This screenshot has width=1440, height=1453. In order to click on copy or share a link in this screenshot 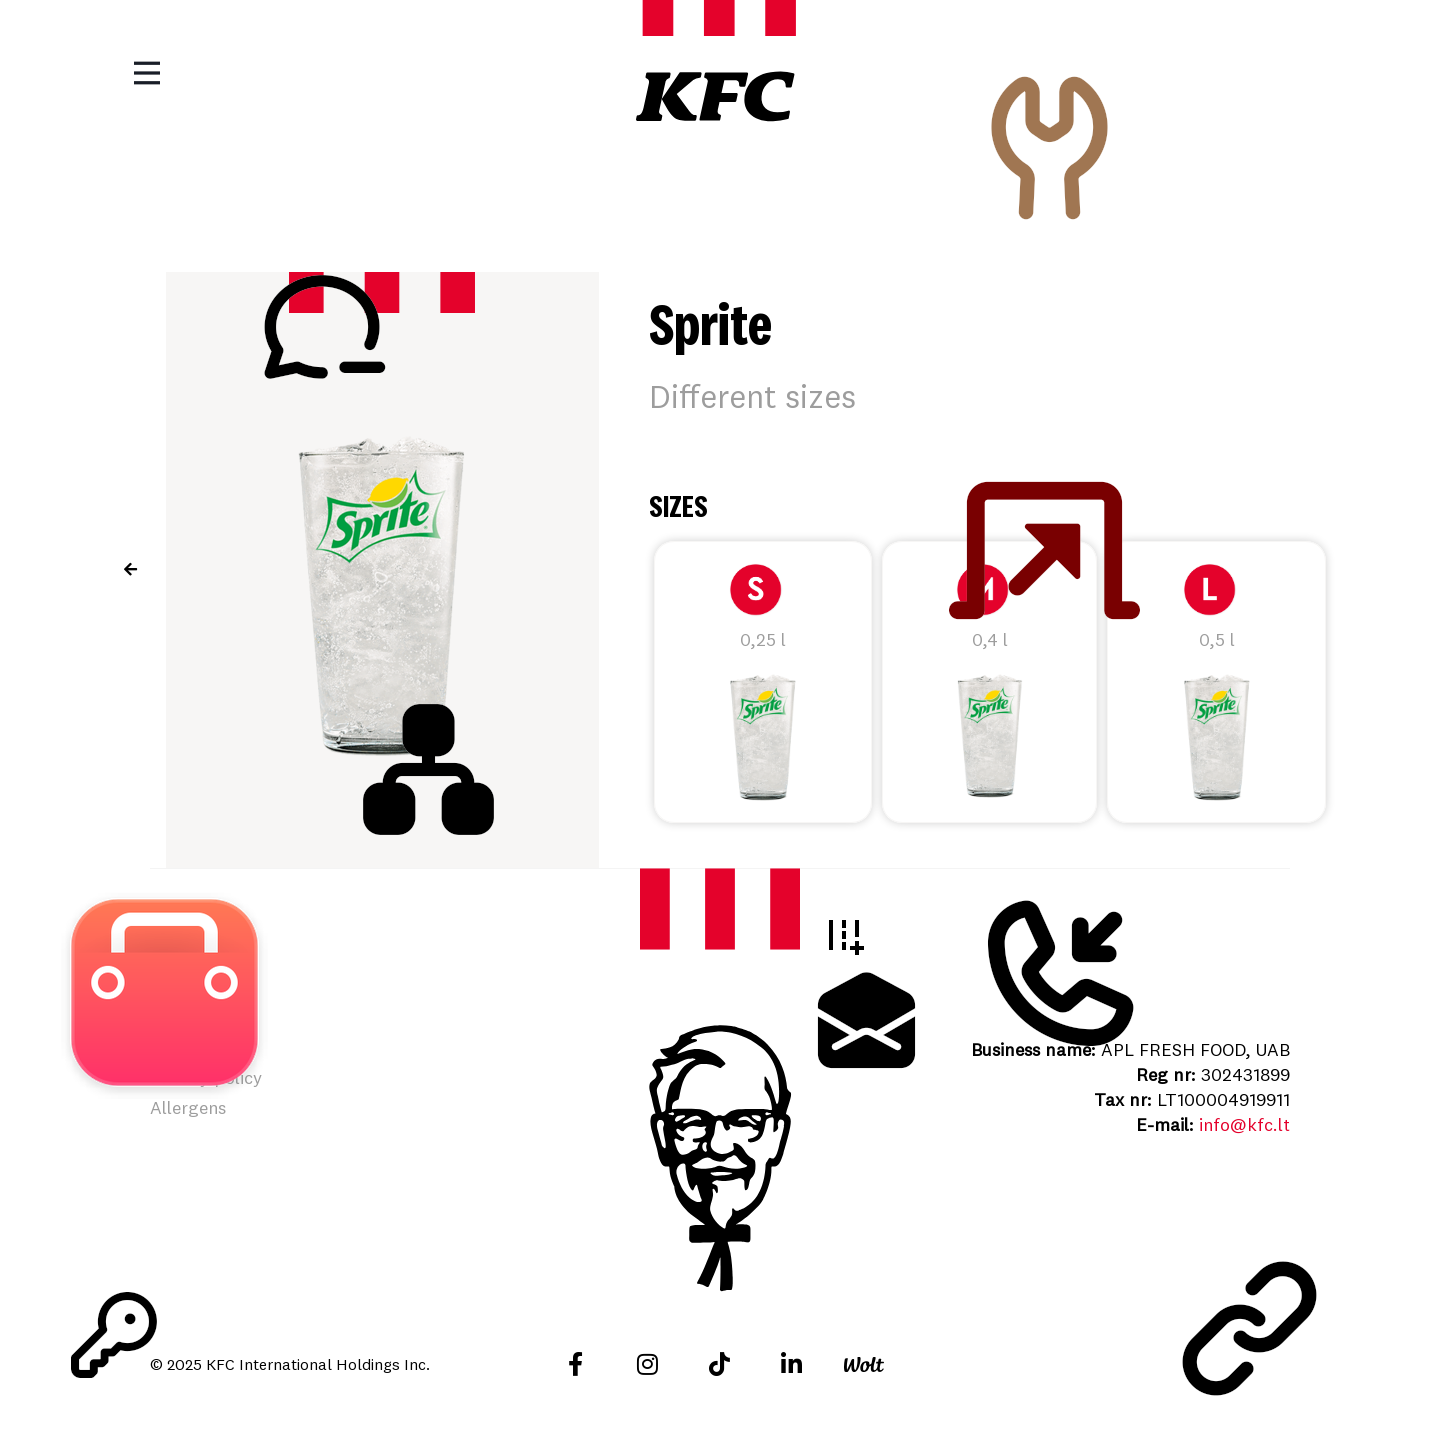, I will do `click(1249, 1328)`.